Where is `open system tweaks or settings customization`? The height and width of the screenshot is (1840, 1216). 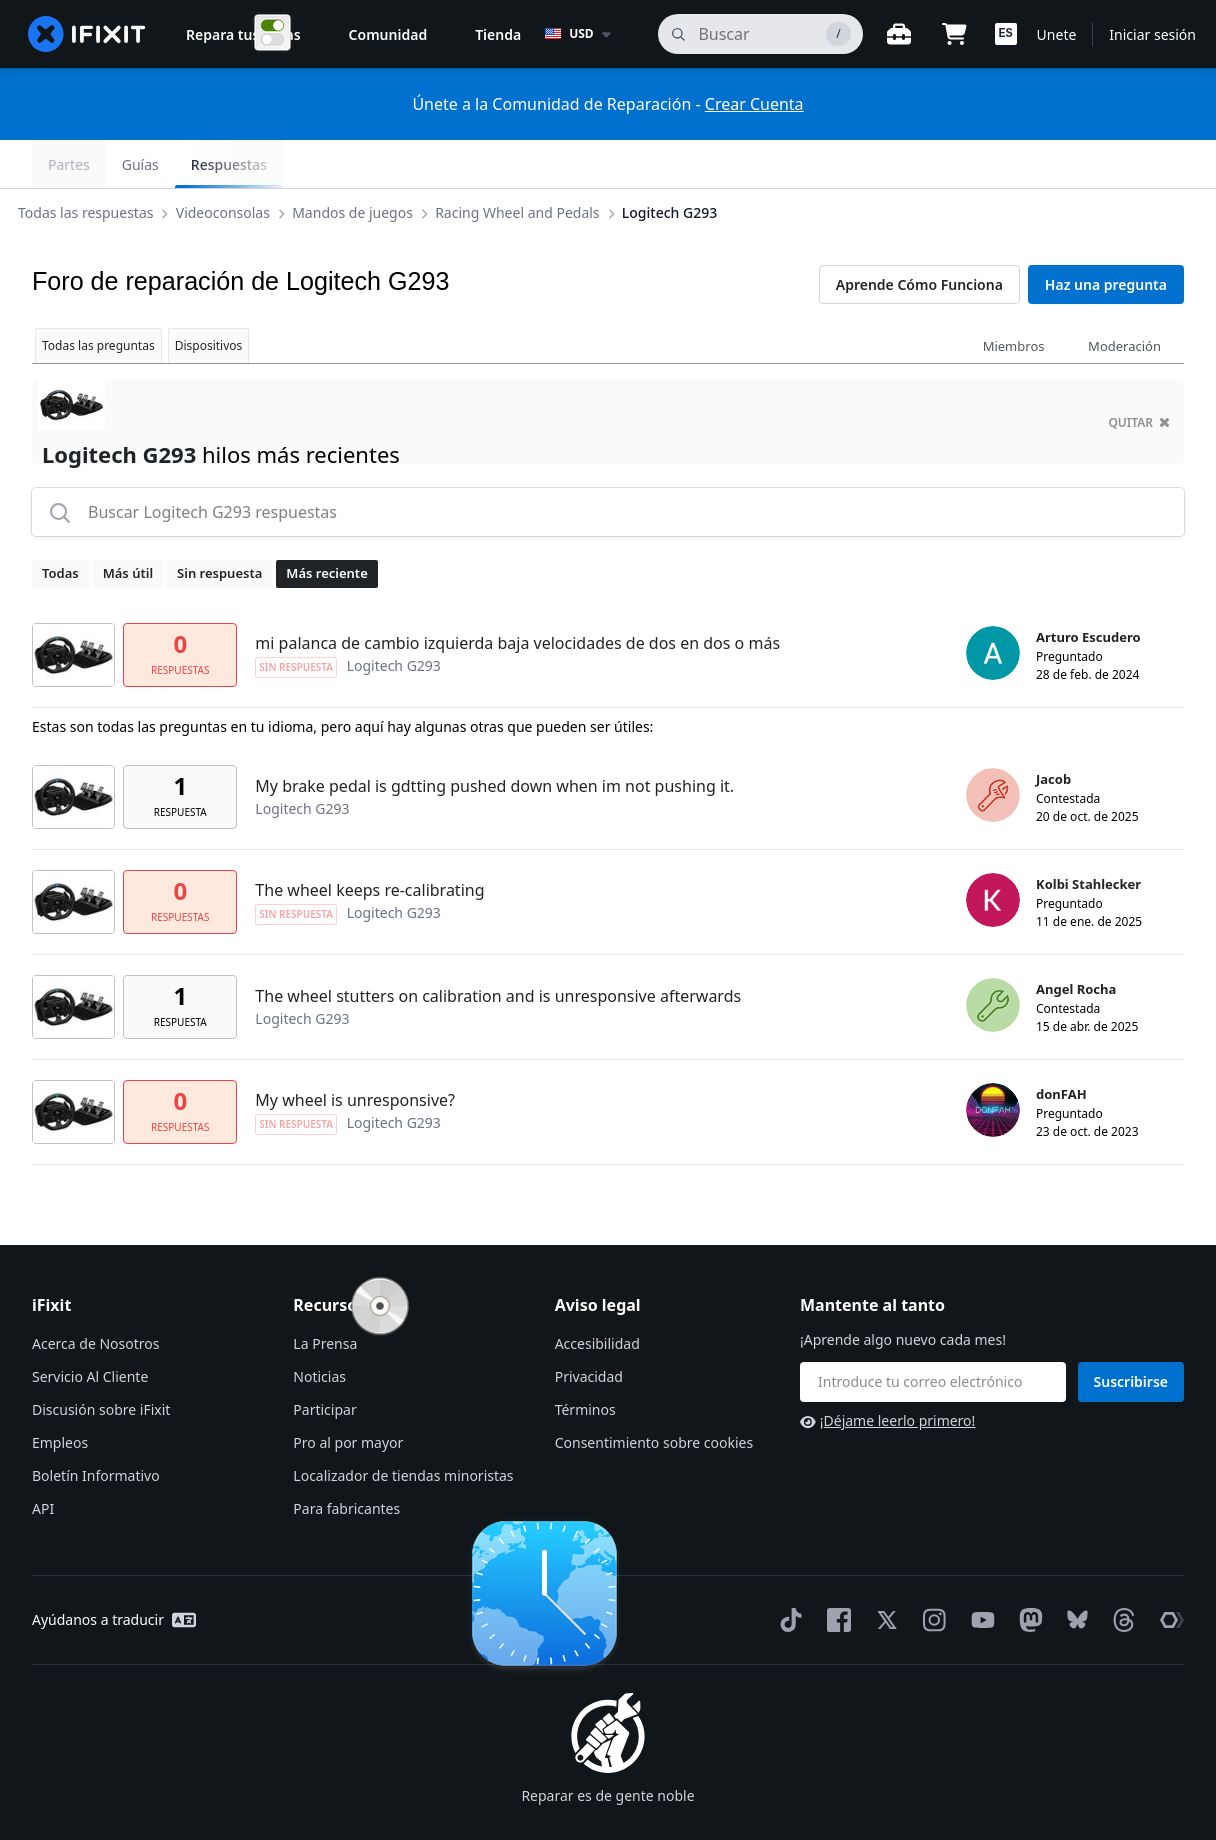 open system tweaks or settings customization is located at coordinates (272, 32).